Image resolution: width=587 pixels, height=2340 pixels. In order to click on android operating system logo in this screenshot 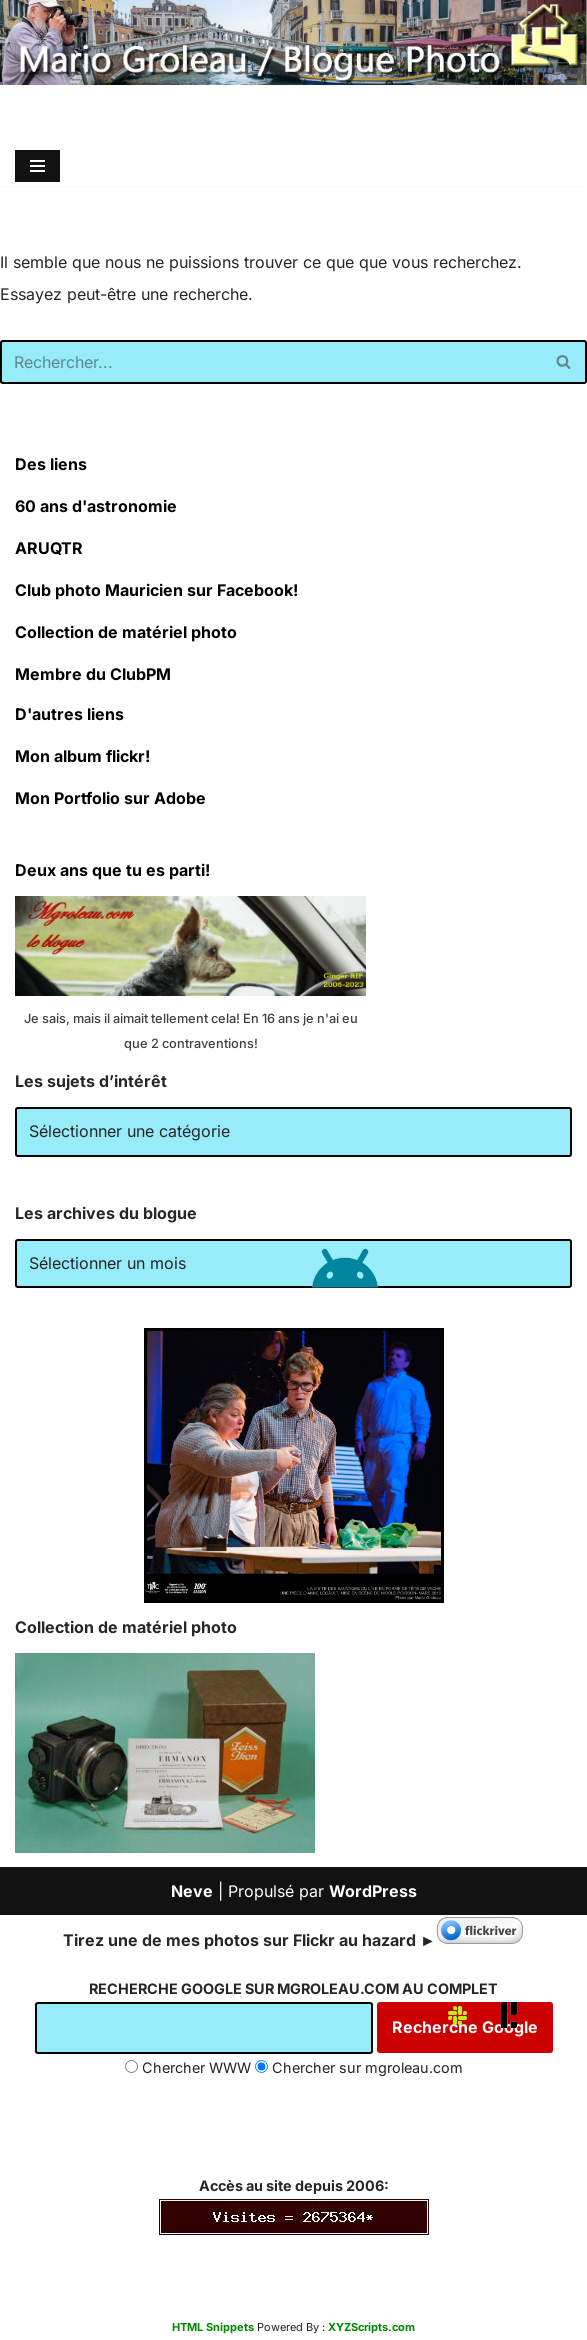, I will do `click(345, 1268)`.